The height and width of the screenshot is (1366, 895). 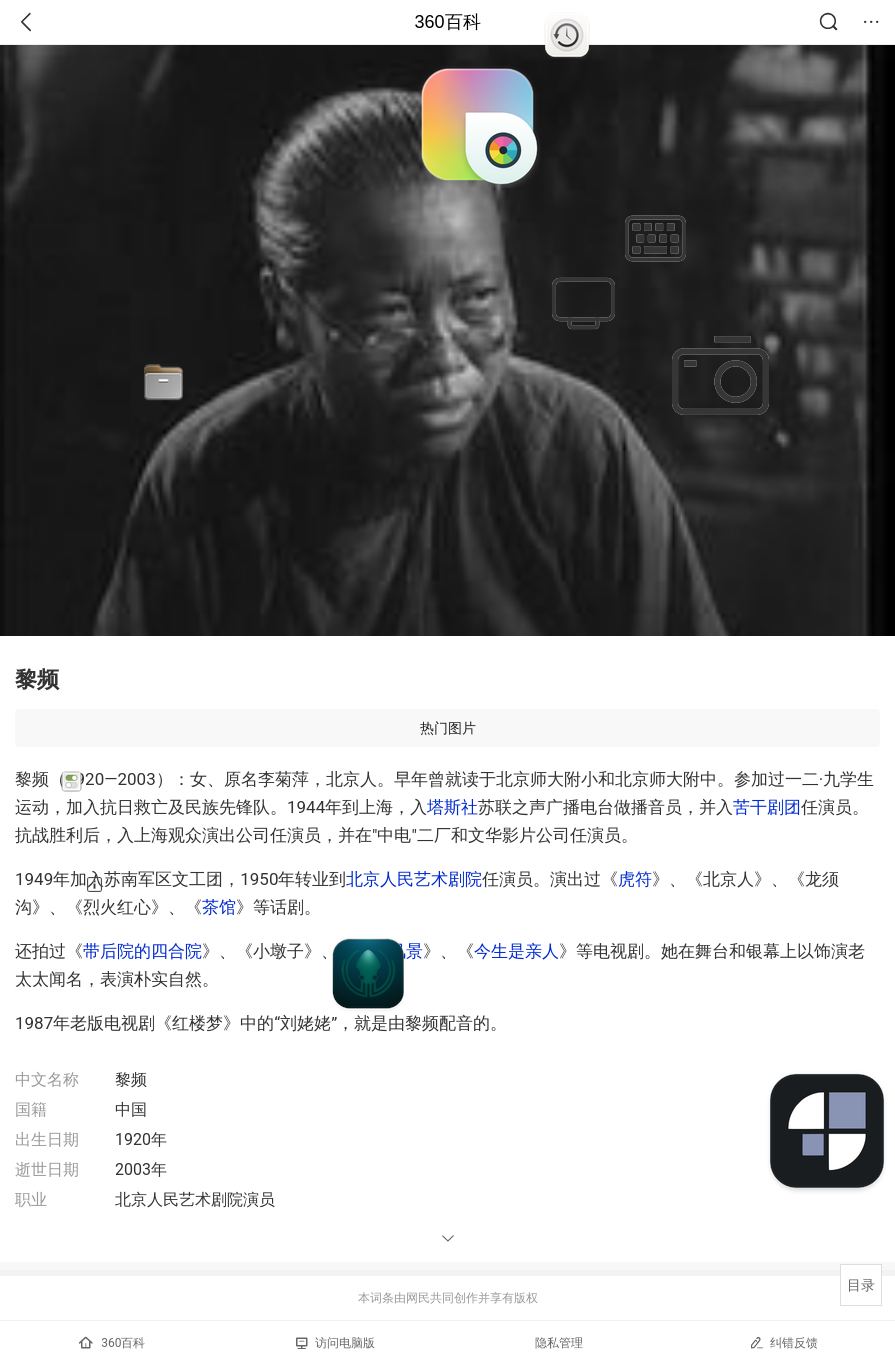 What do you see at coordinates (720, 372) in the screenshot?
I see `take a photo` at bounding box center [720, 372].